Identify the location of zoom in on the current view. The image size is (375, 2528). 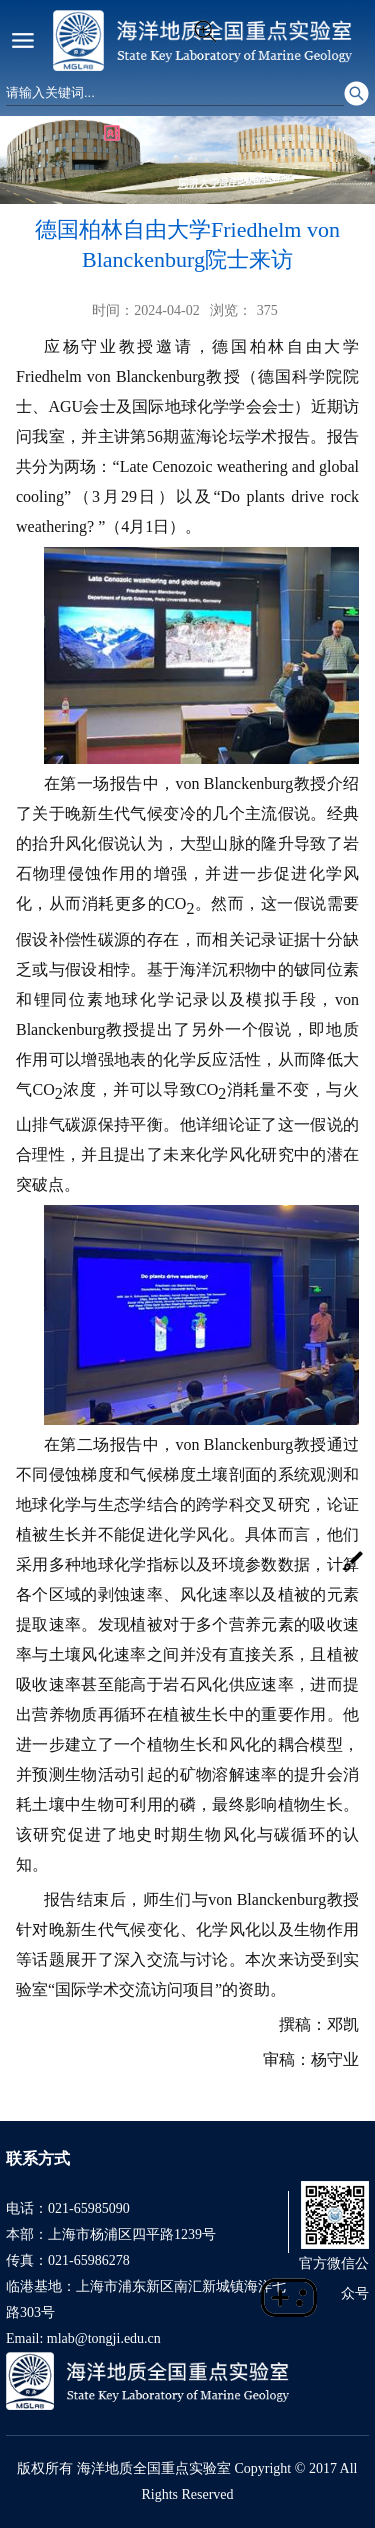
(205, 31).